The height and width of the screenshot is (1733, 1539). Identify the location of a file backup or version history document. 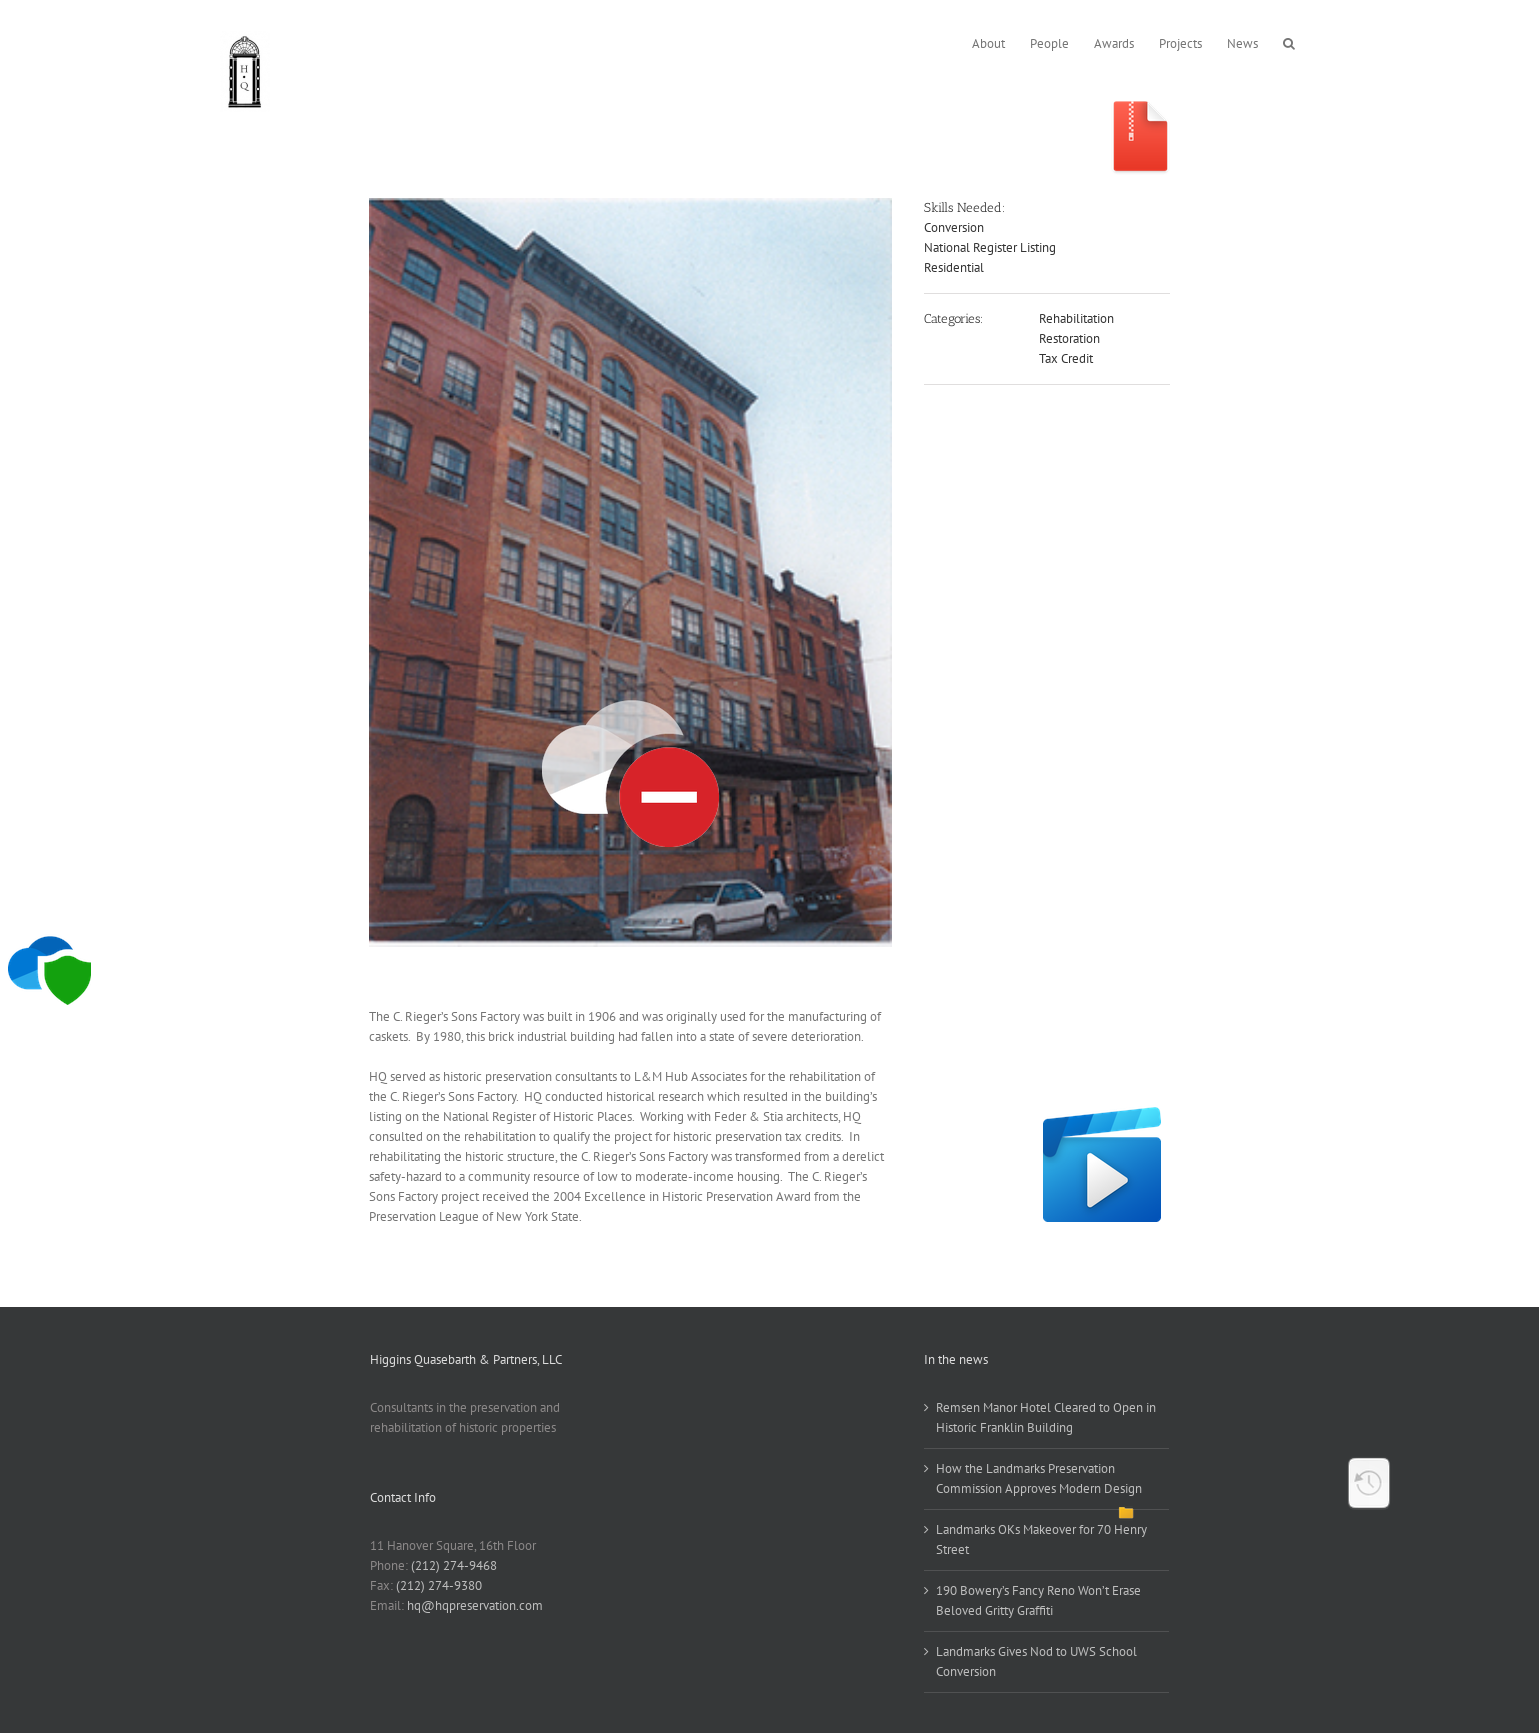
(1369, 1483).